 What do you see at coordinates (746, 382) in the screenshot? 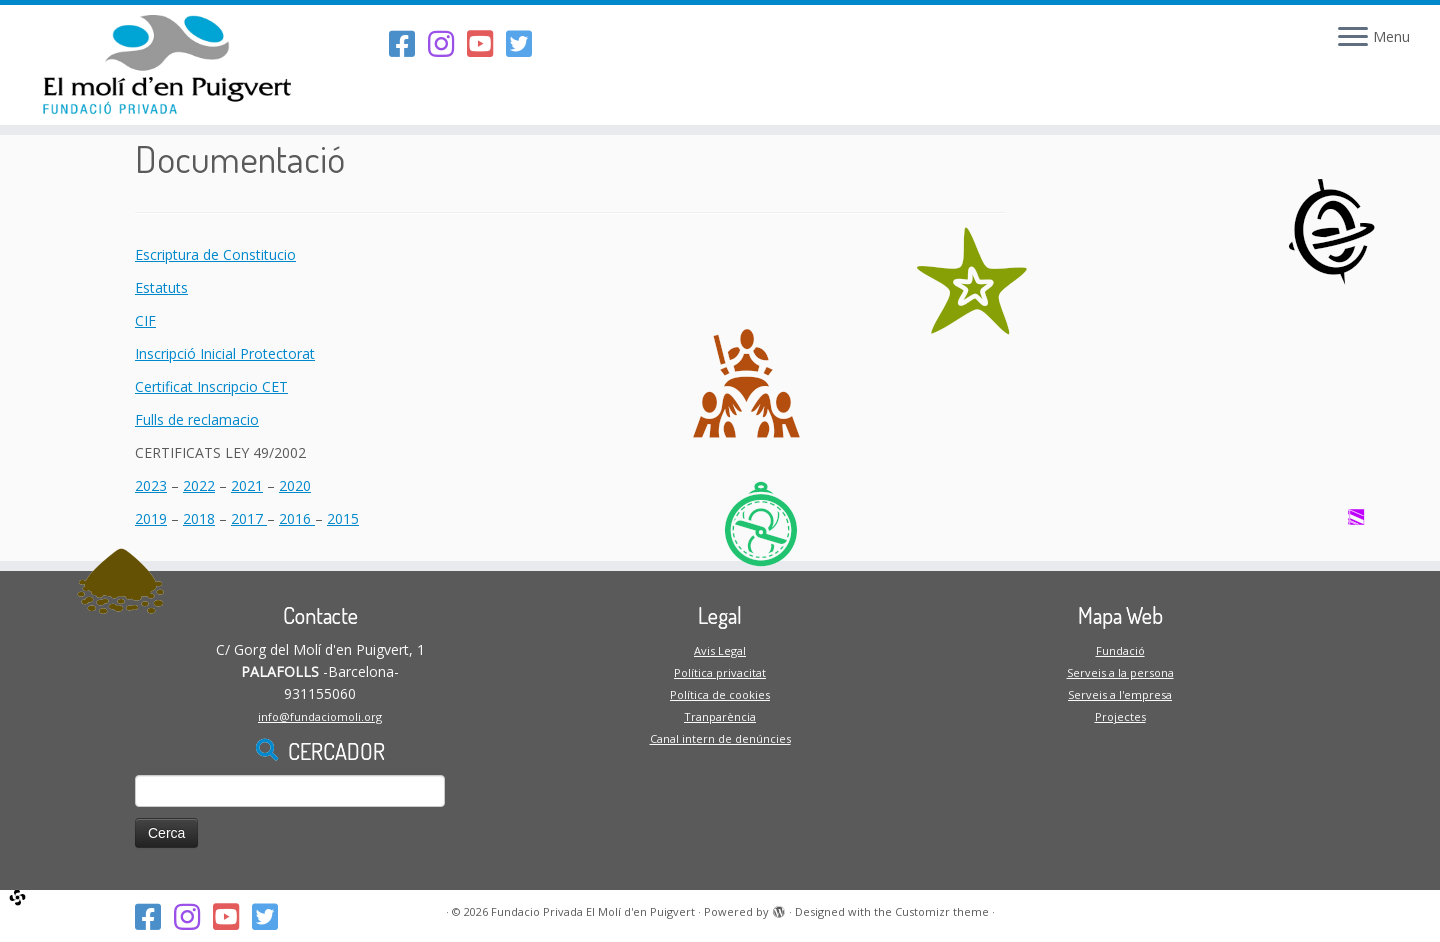
I see `the chariot tarot card icon` at bounding box center [746, 382].